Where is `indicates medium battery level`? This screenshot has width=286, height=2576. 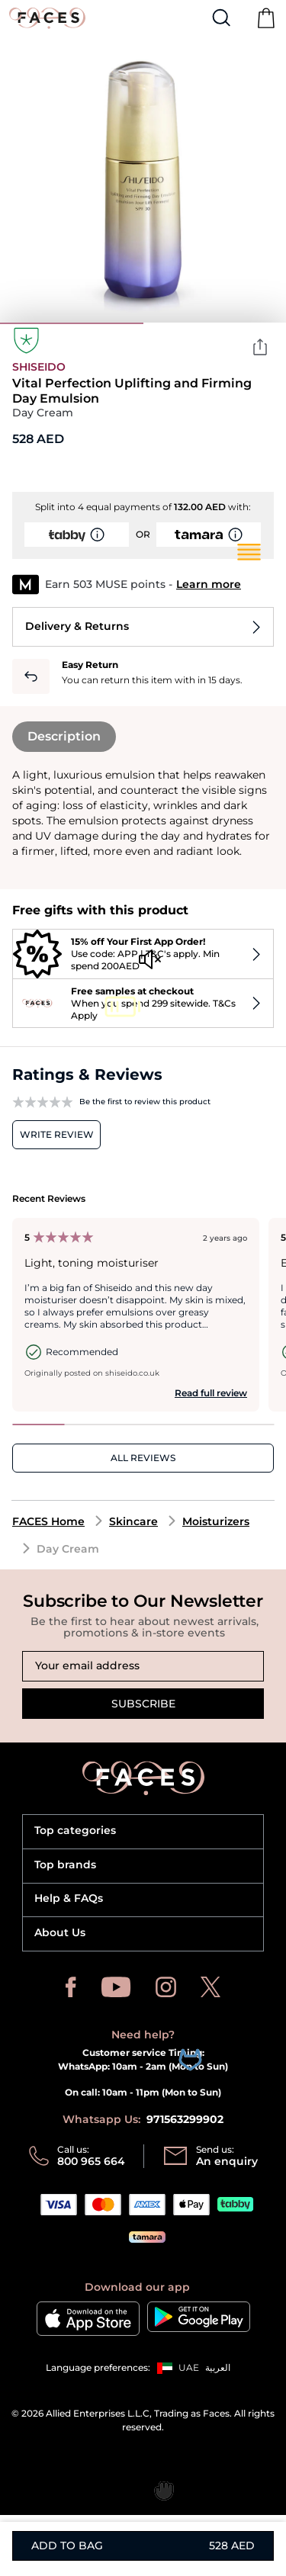
indicates medium battery level is located at coordinates (122, 1007).